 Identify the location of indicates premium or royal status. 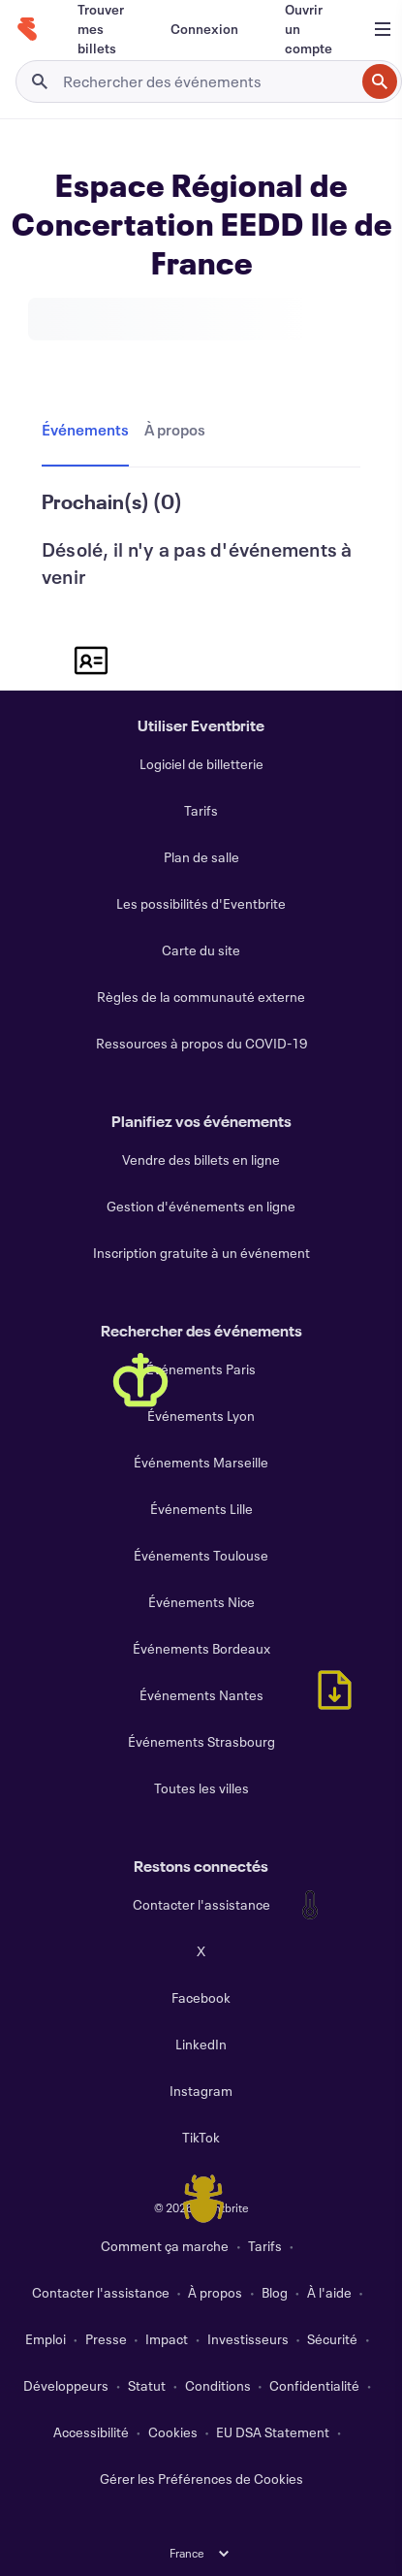
(140, 1383).